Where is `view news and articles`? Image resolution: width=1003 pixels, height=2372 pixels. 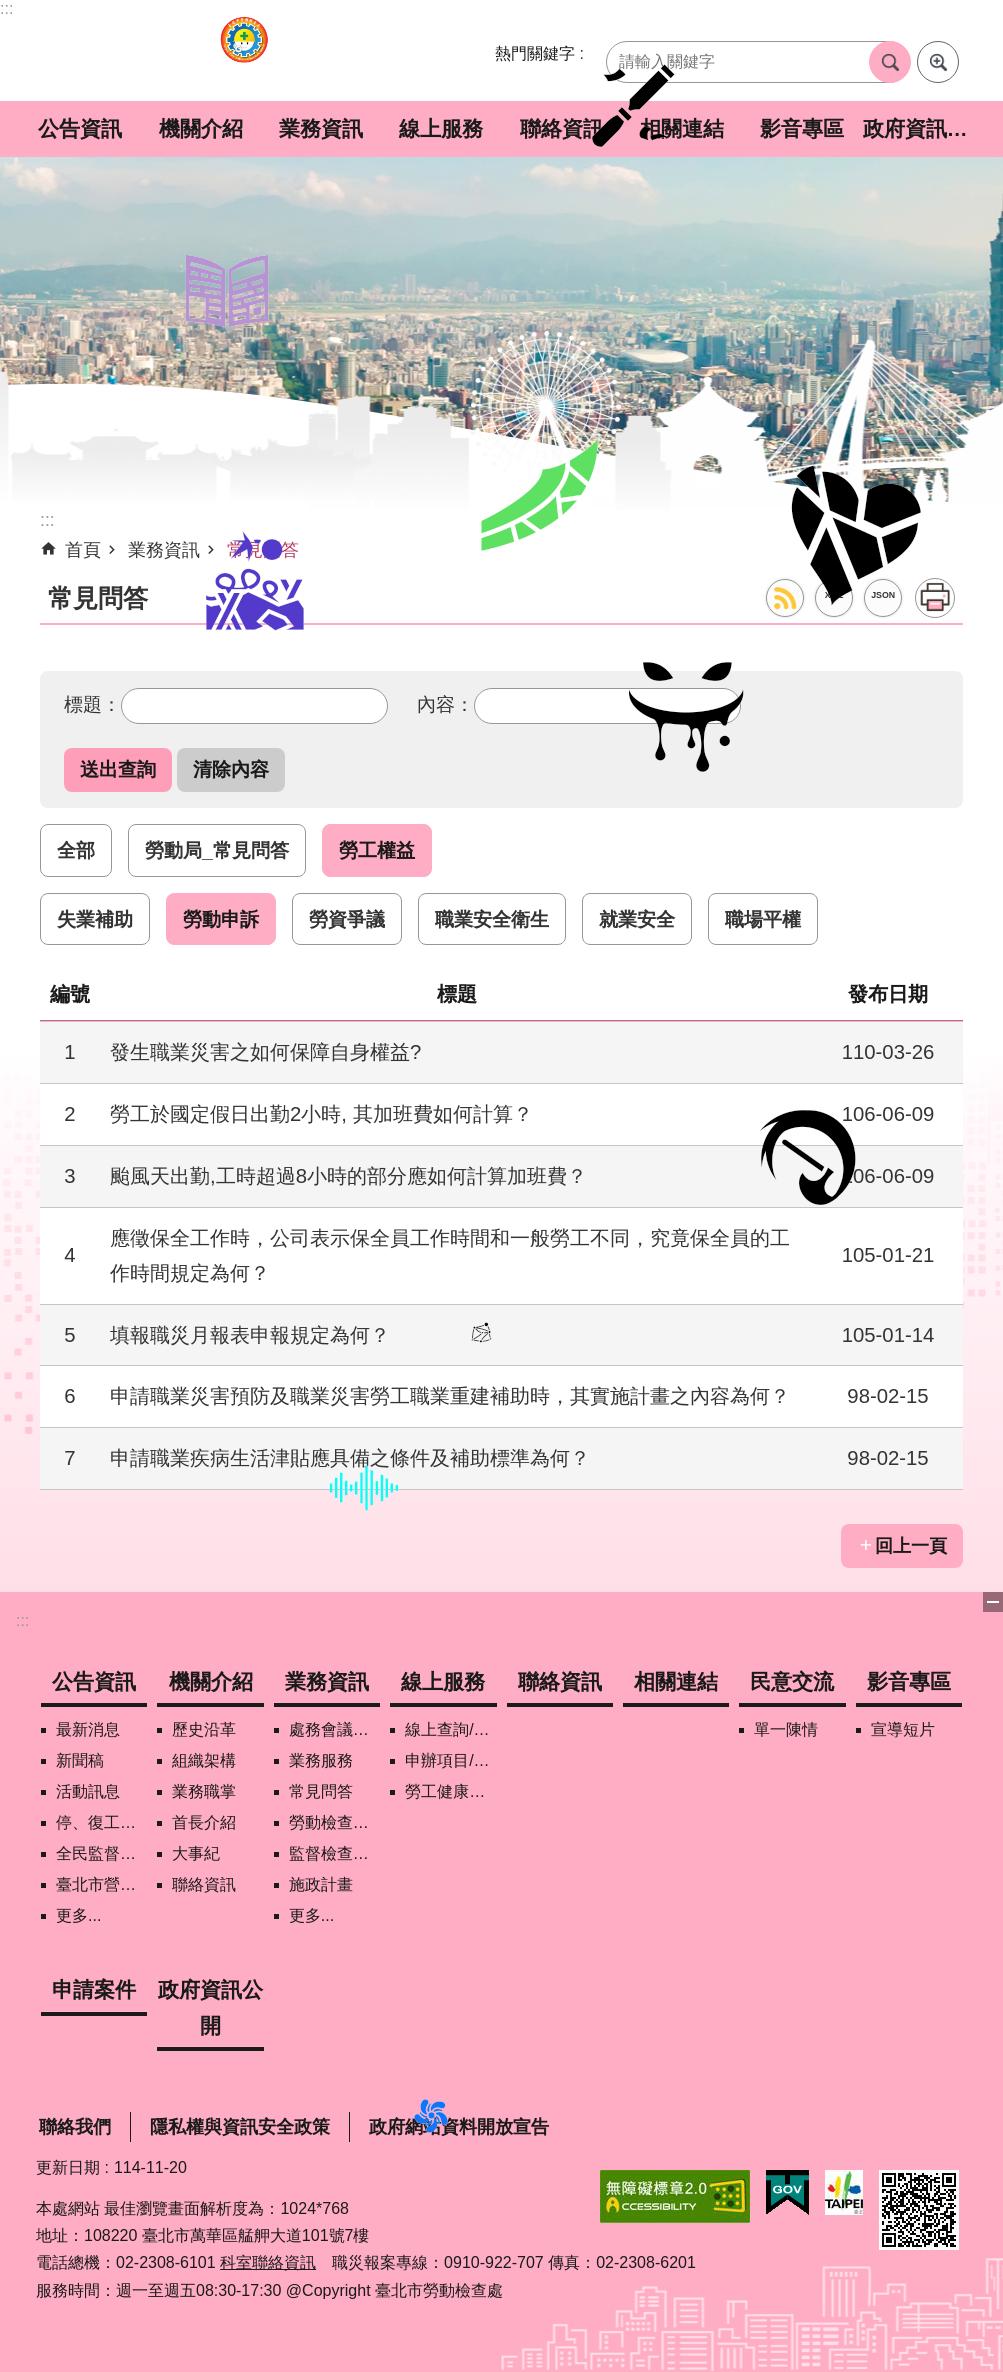 view news and articles is located at coordinates (227, 291).